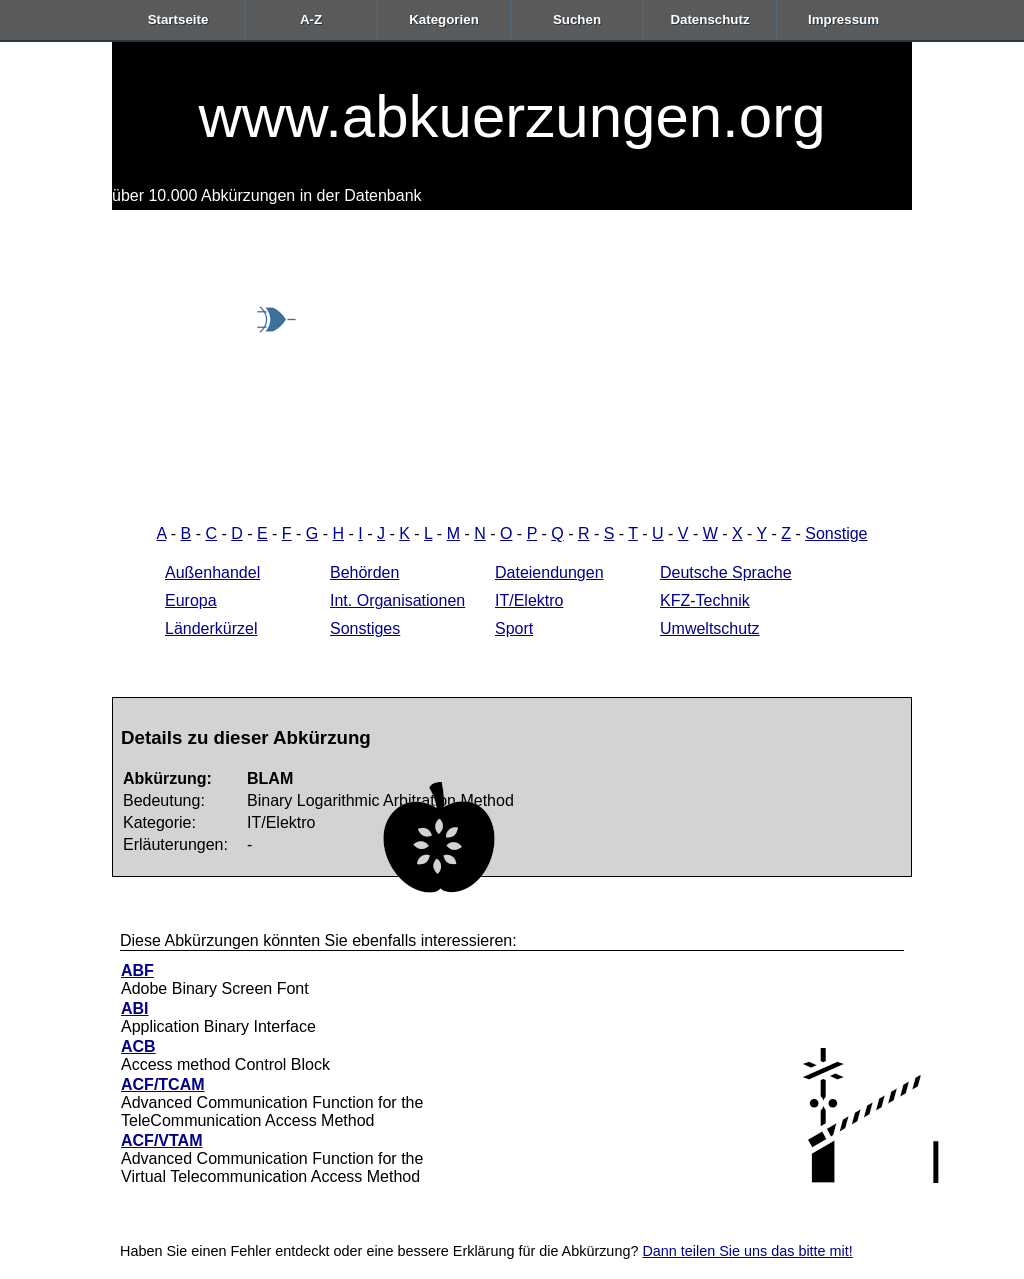 The image size is (1024, 1279). Describe the element at coordinates (870, 1115) in the screenshot. I see `indicates a railroad crossing ahead` at that location.